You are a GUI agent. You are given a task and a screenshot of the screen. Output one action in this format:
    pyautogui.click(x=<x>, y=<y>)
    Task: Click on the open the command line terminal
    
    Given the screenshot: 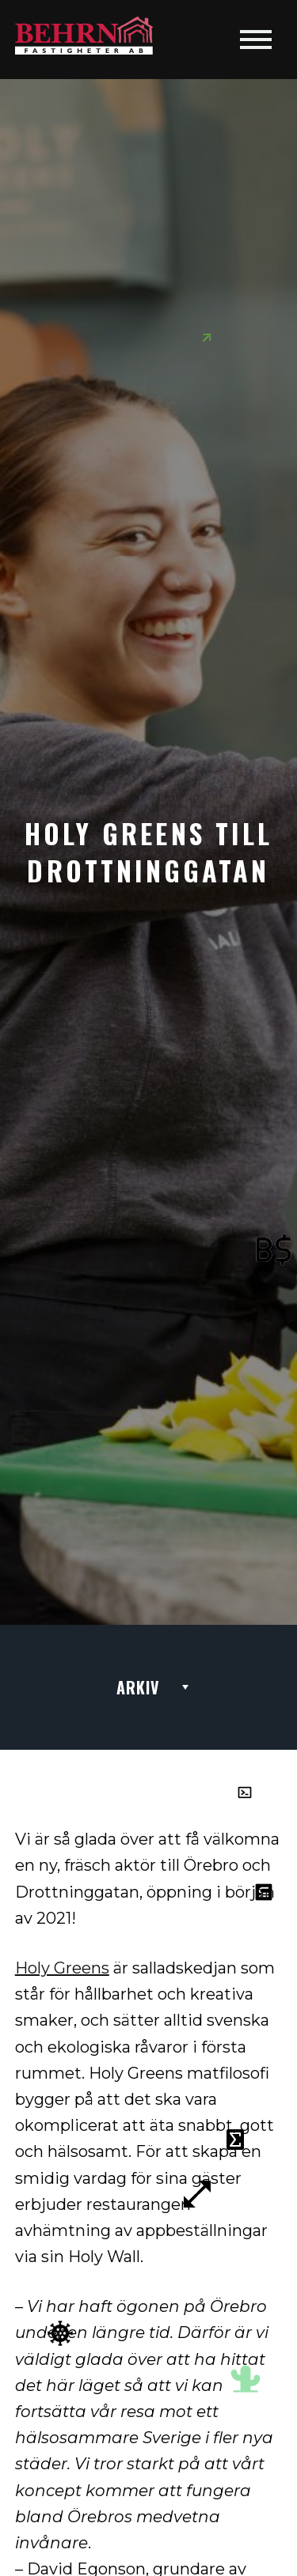 What is the action you would take?
    pyautogui.click(x=245, y=1792)
    